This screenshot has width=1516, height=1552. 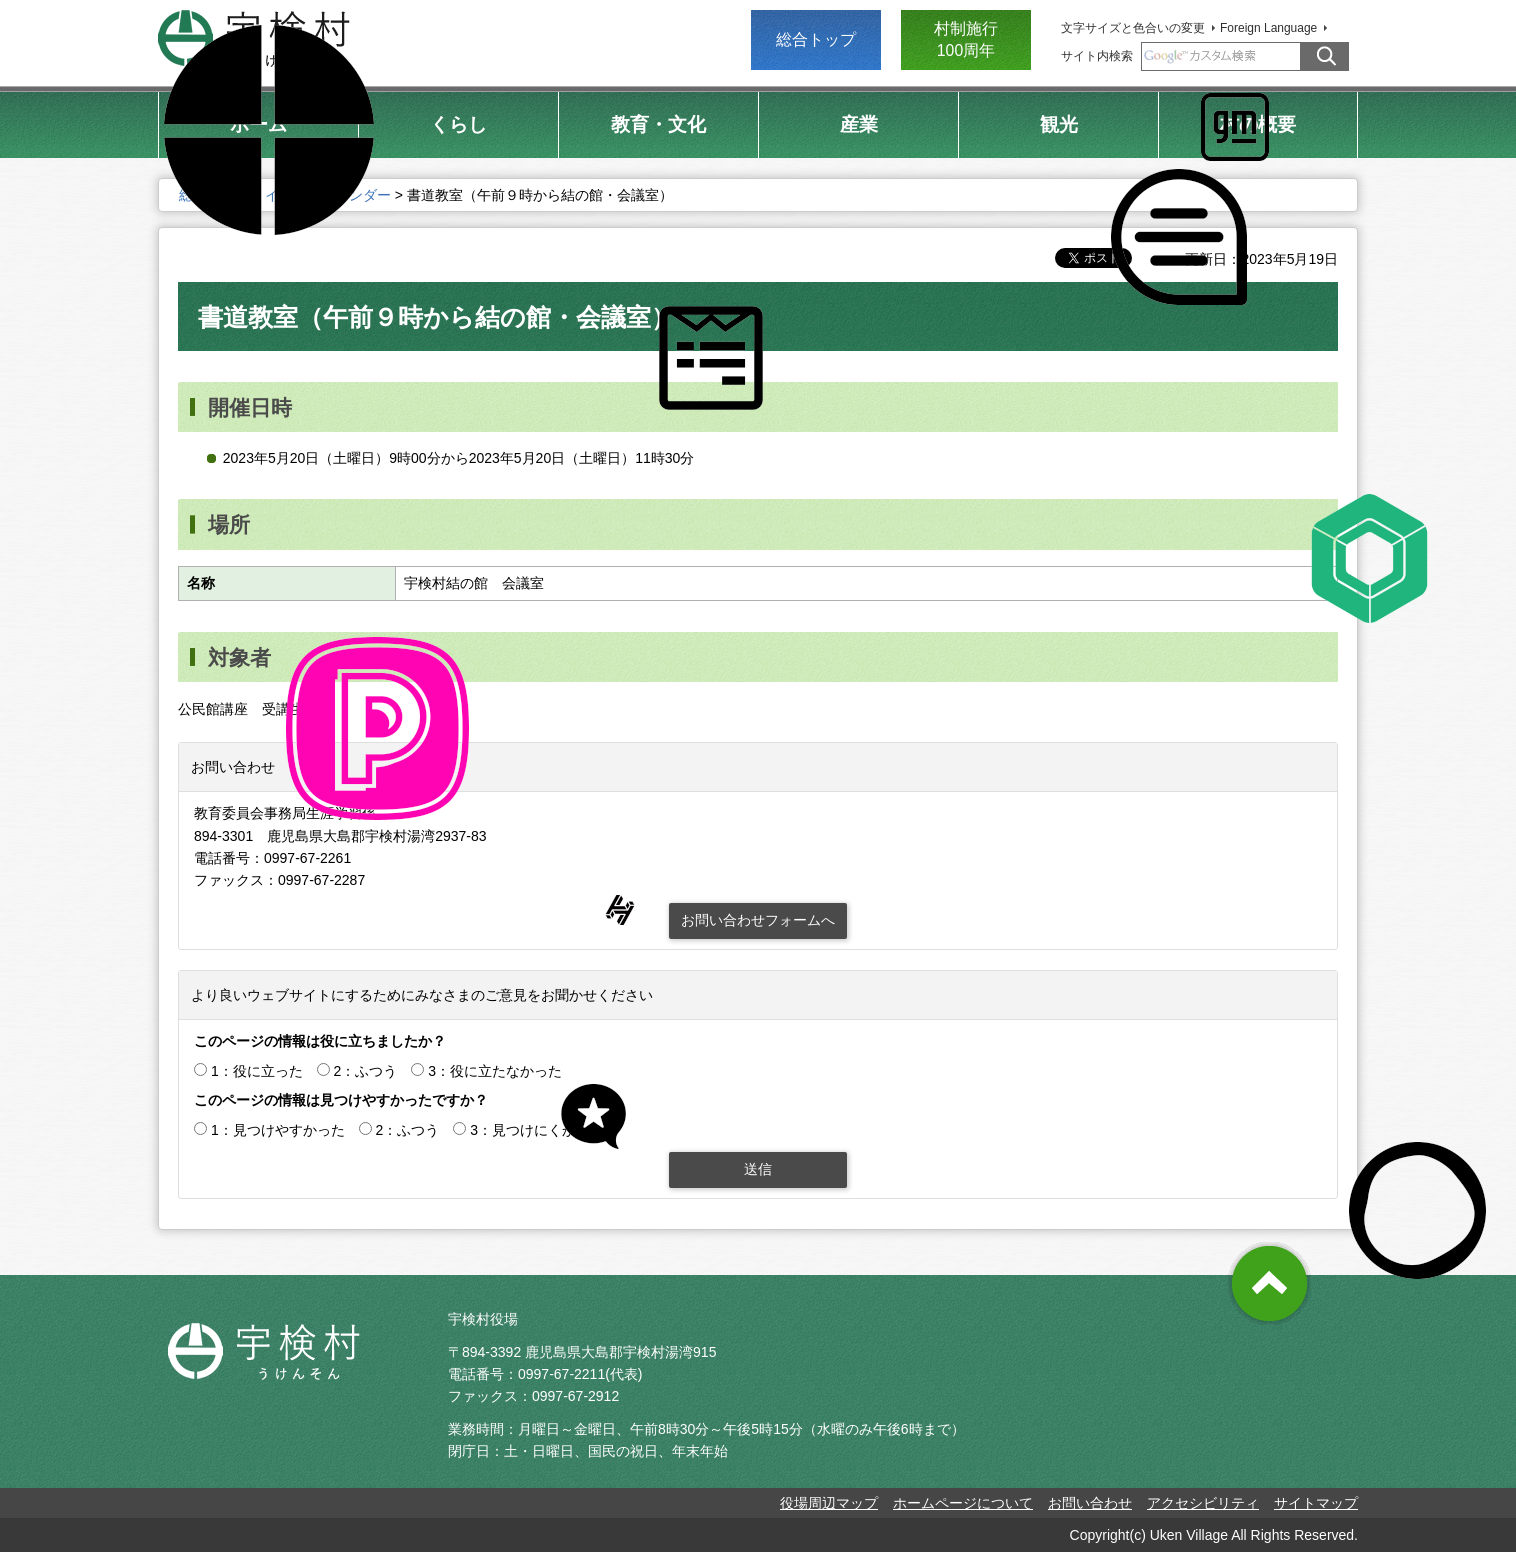 What do you see at coordinates (711, 358) in the screenshot?
I see `WPForms plugin logo` at bounding box center [711, 358].